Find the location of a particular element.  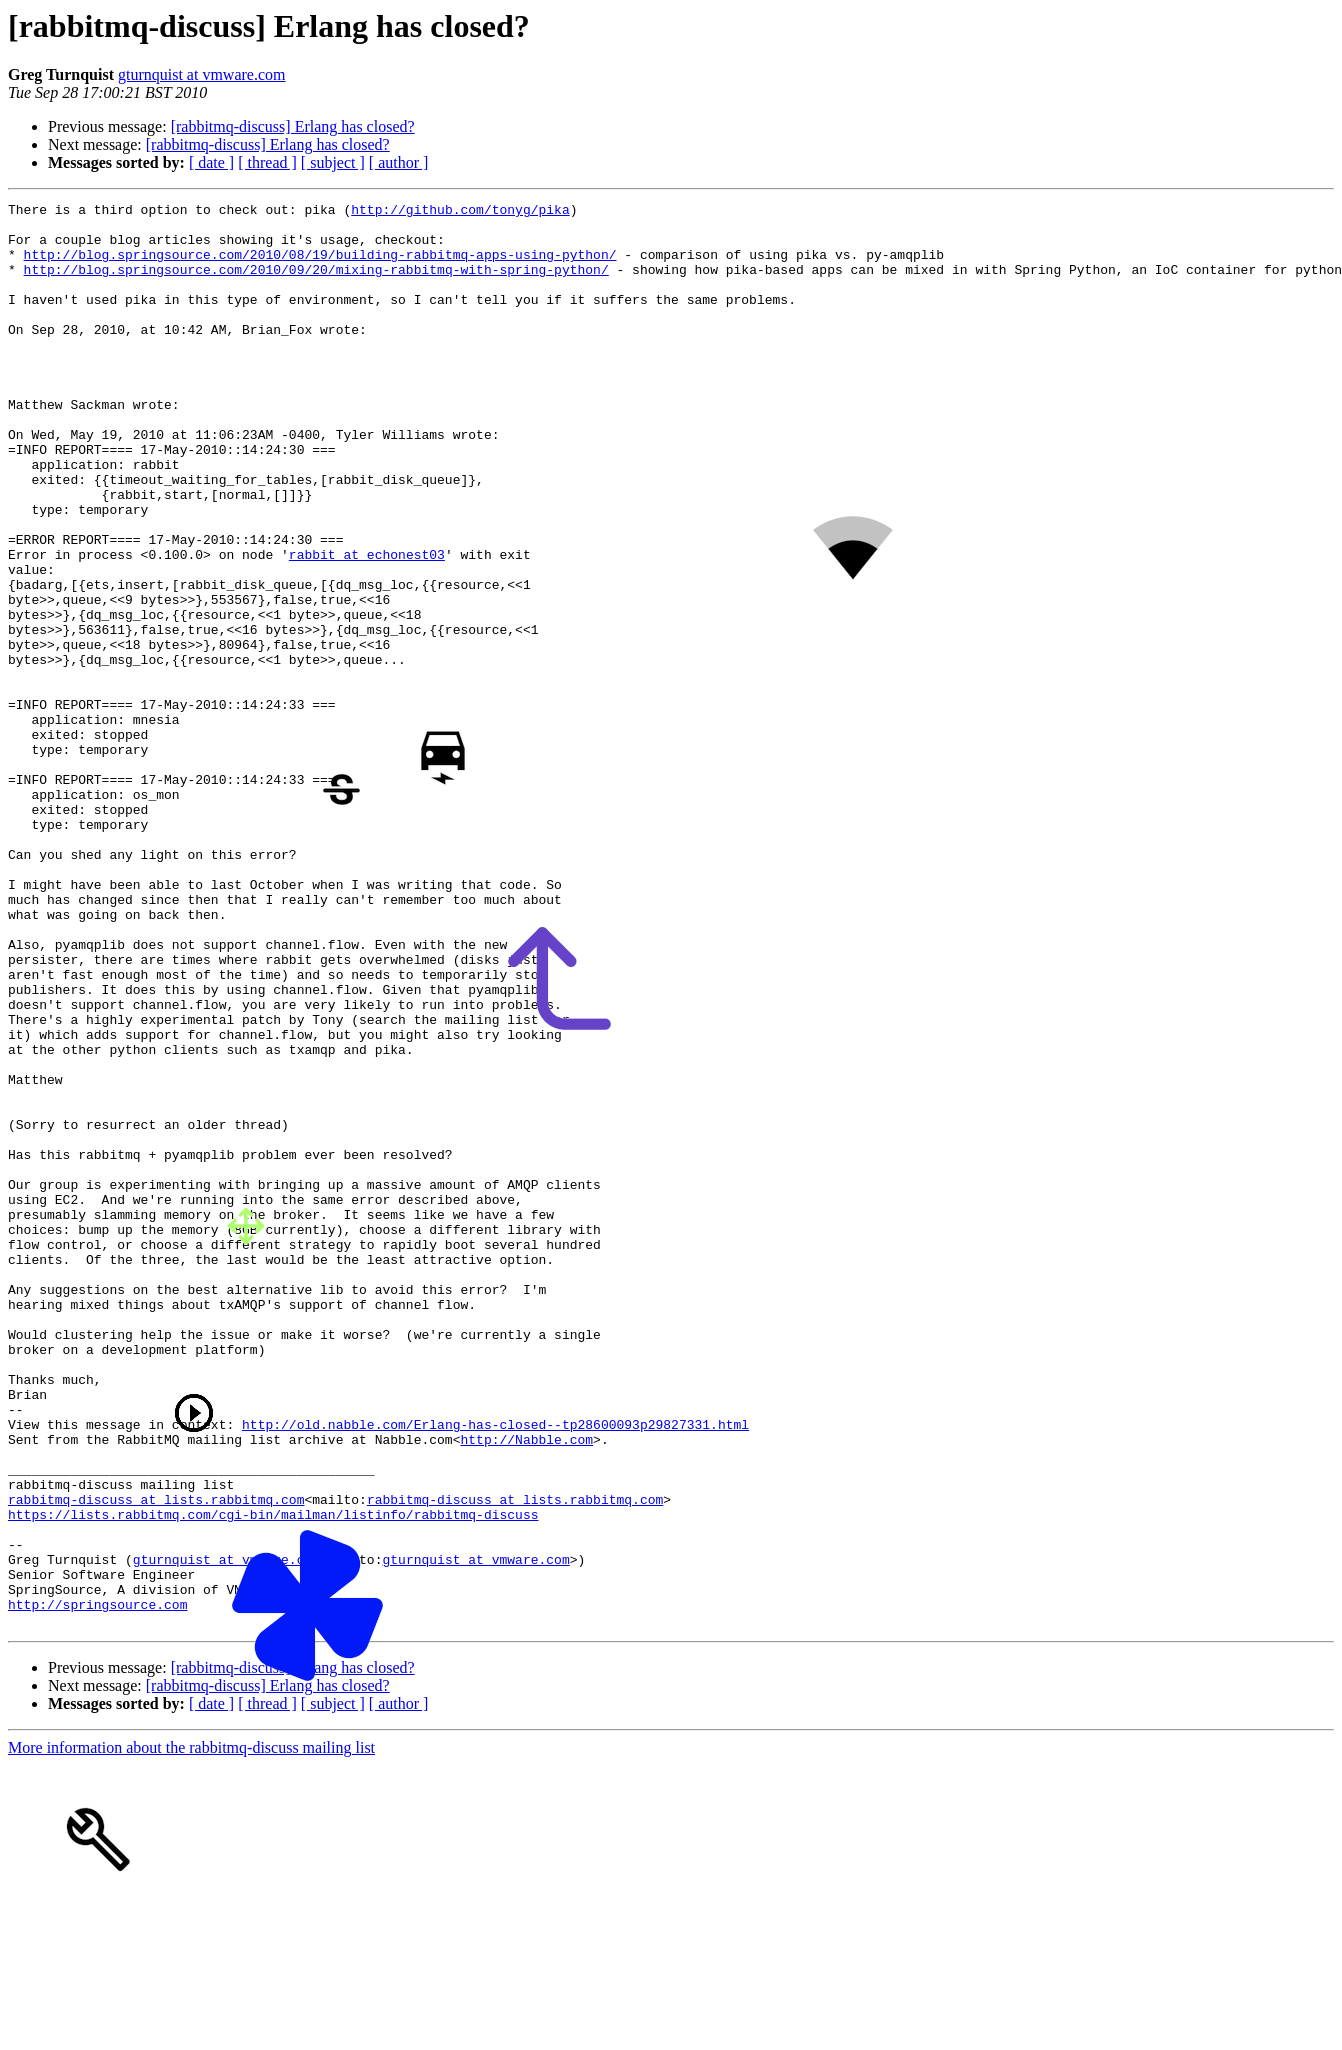

apply strikethrough formatting to selected text is located at coordinates (341, 792).